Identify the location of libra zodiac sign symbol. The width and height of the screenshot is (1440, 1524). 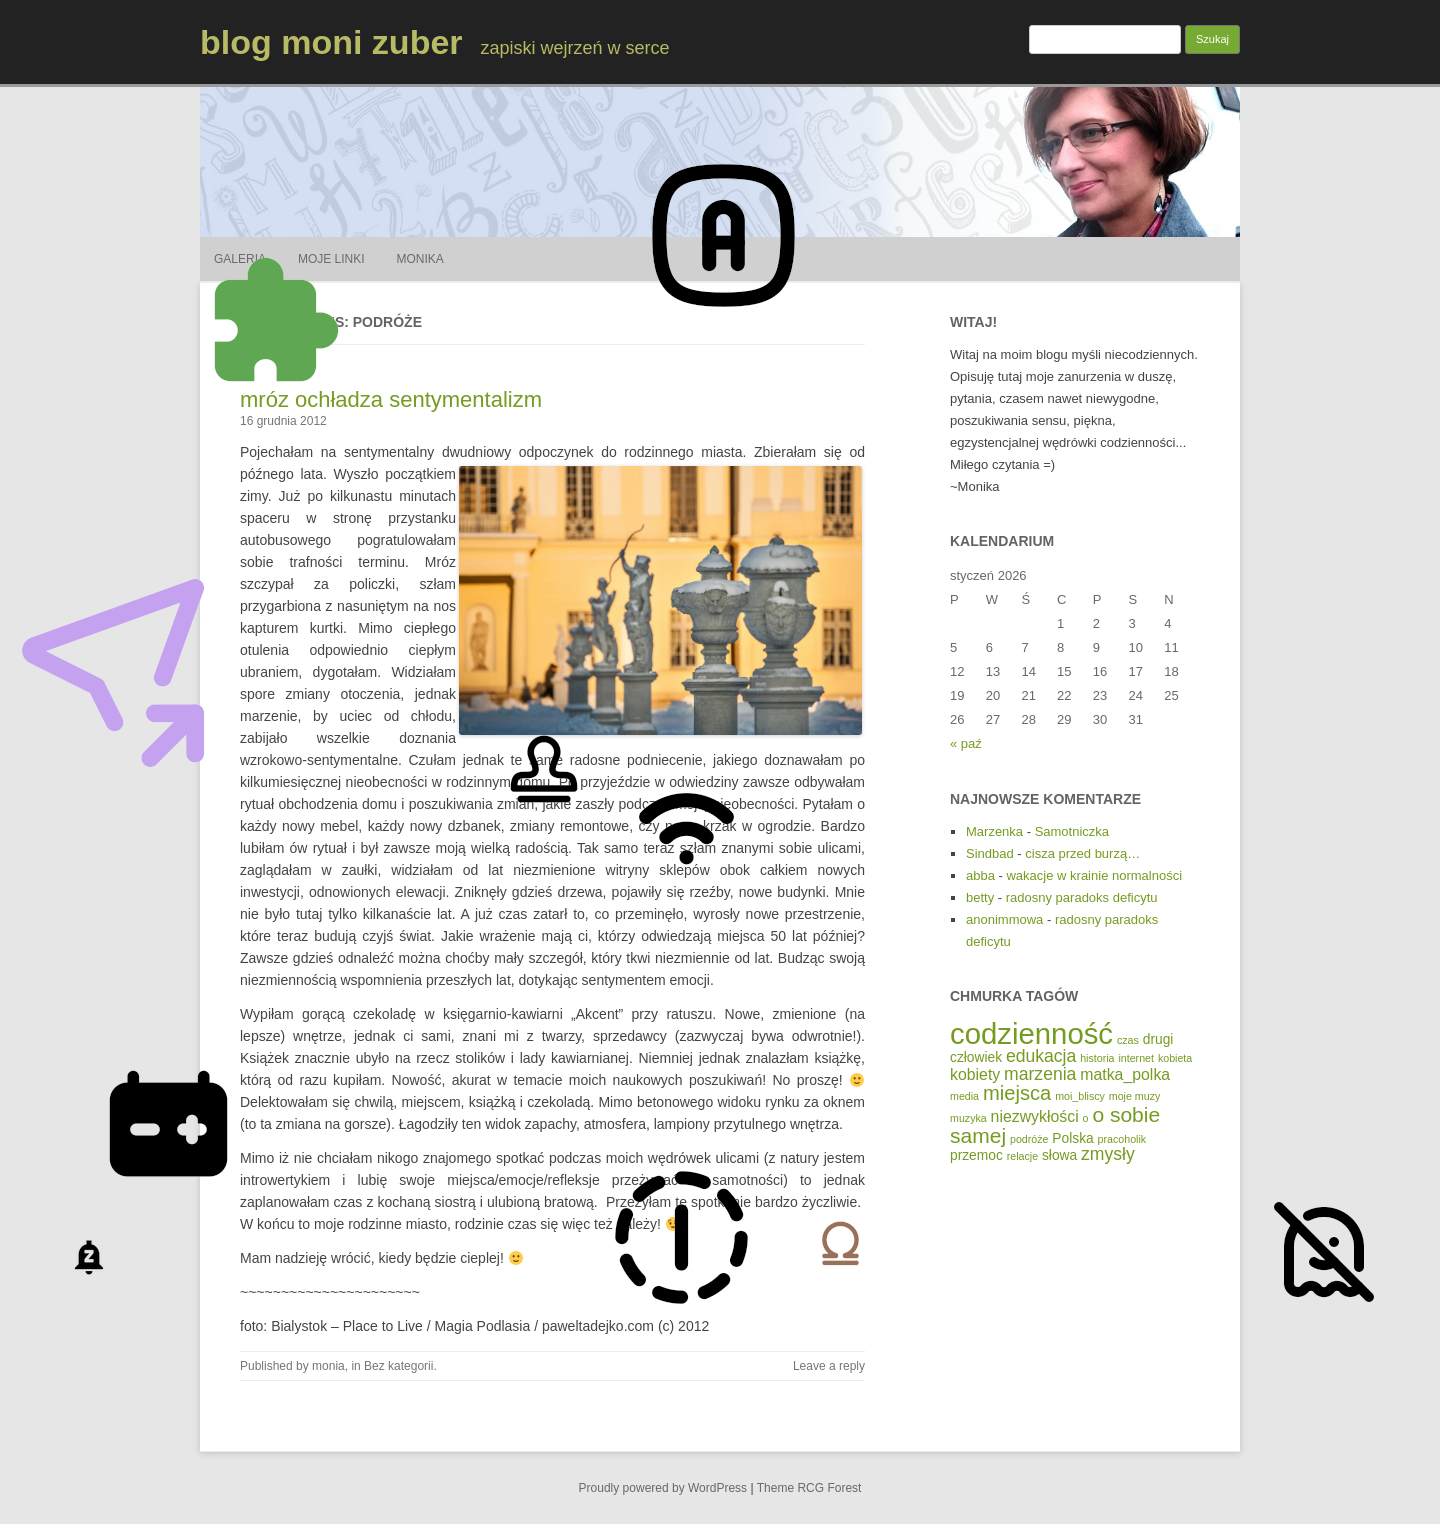
(840, 1244).